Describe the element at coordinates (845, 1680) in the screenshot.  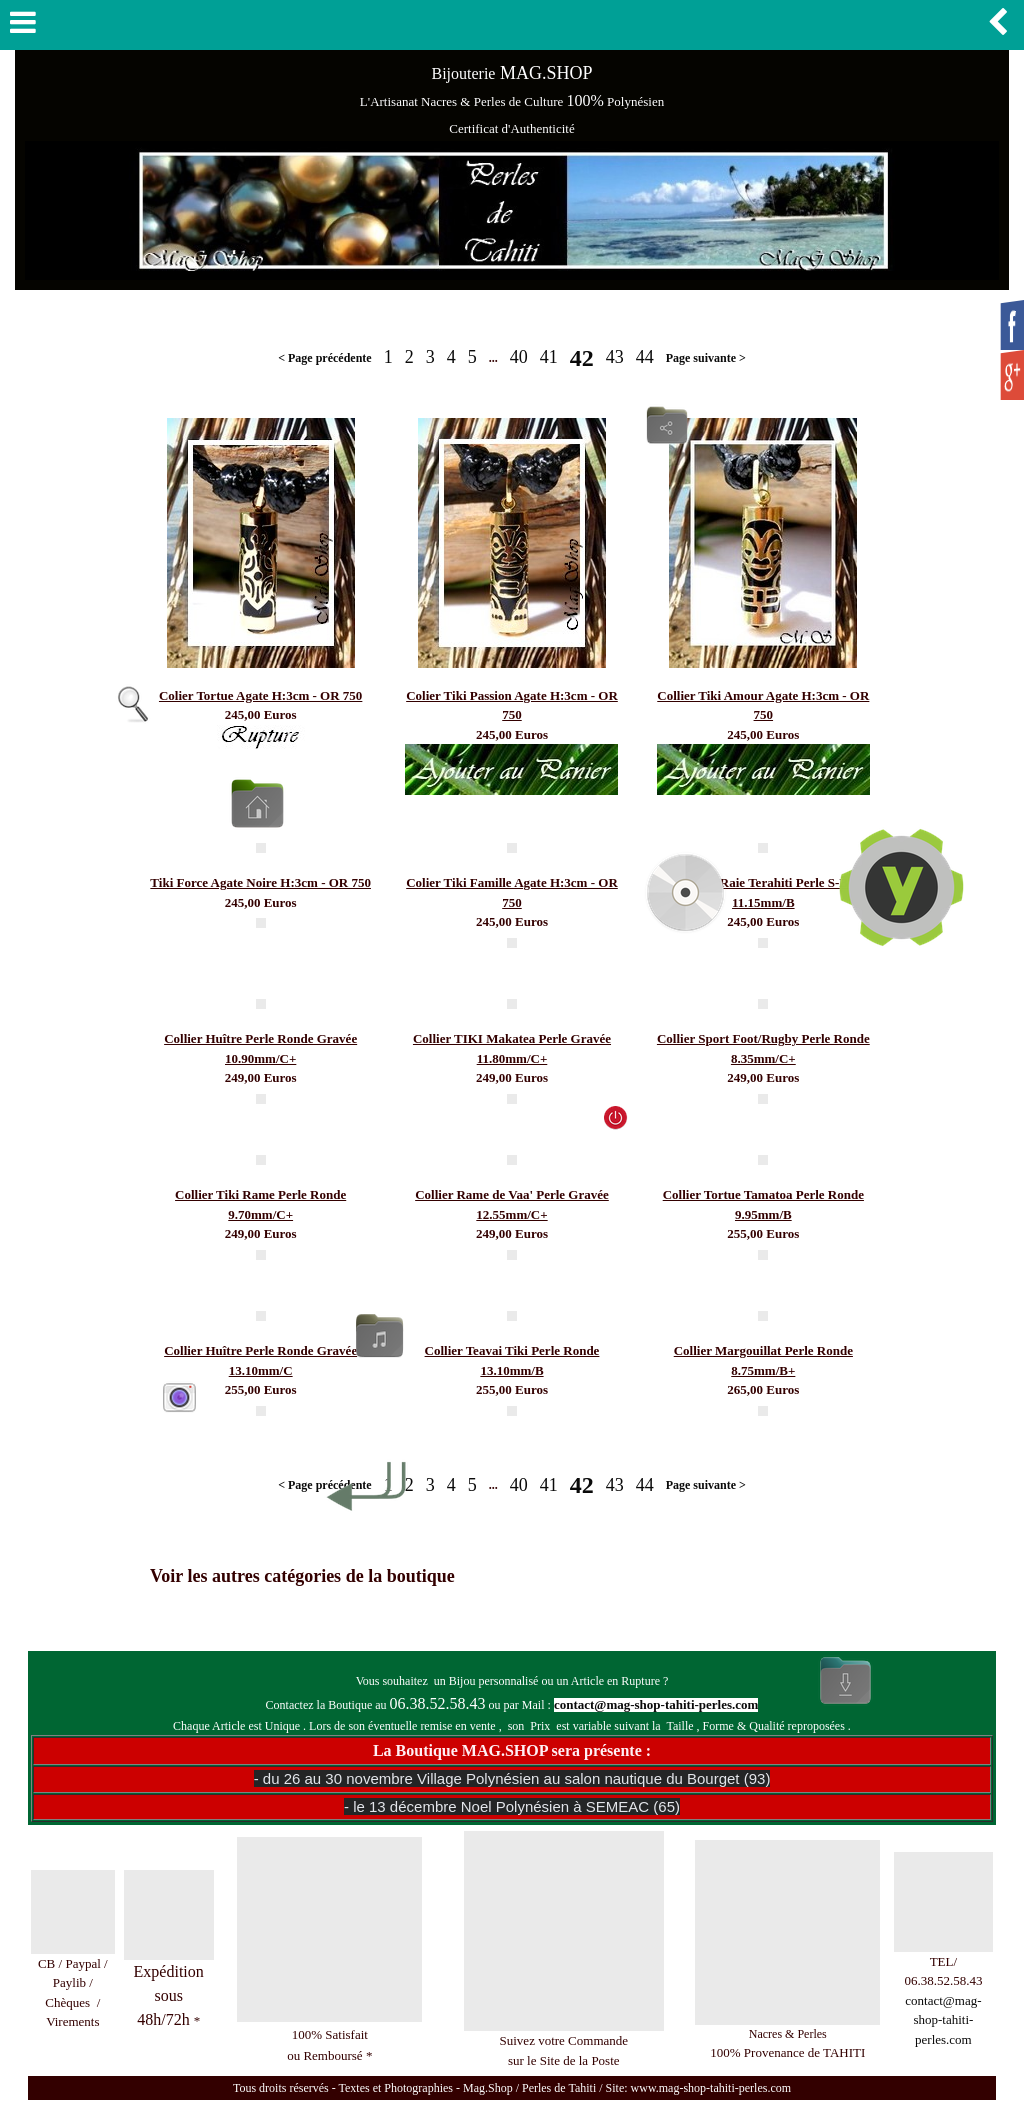
I see `open your downloads folder` at that location.